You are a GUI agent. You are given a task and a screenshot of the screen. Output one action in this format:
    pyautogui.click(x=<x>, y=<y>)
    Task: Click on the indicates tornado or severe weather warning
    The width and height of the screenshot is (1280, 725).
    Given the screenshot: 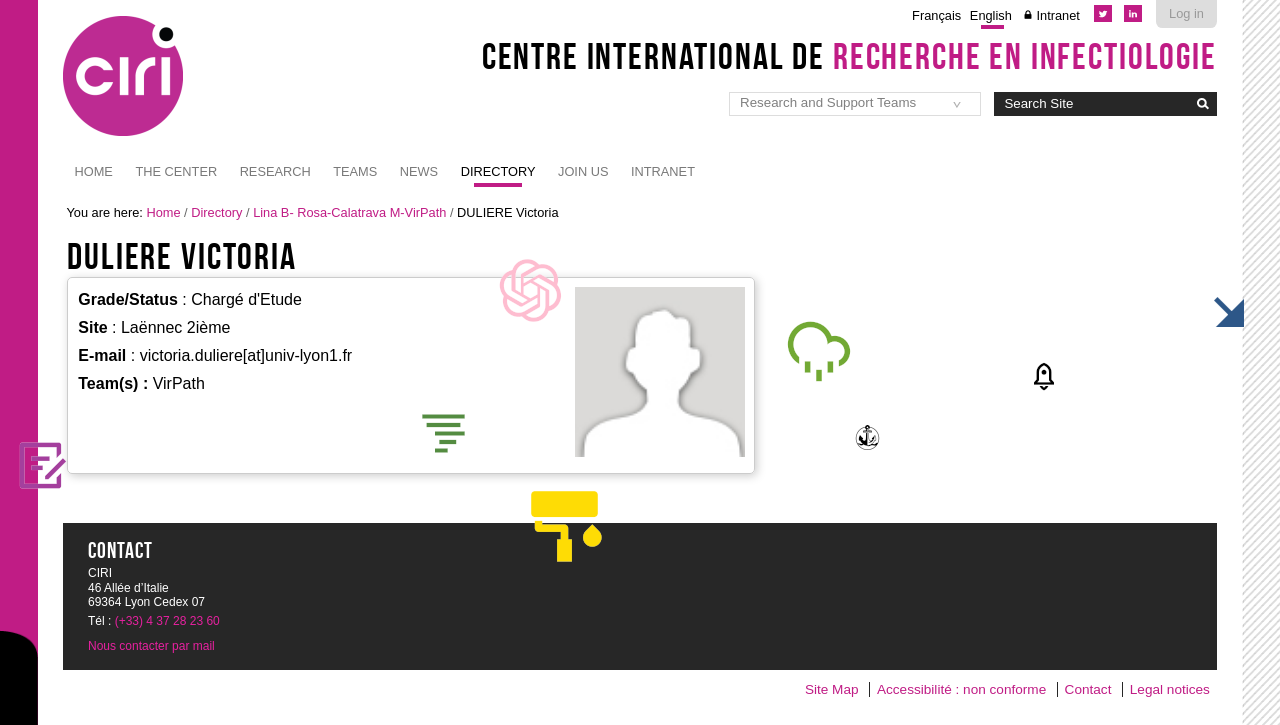 What is the action you would take?
    pyautogui.click(x=443, y=433)
    